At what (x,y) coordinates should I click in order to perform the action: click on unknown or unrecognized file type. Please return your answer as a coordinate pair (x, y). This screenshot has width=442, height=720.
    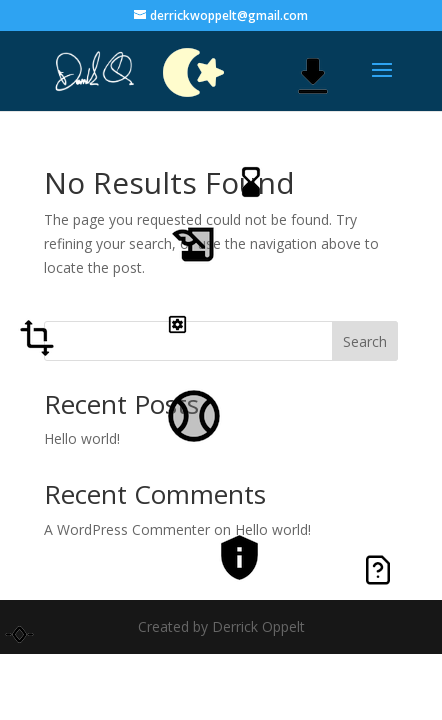
    Looking at the image, I should click on (378, 570).